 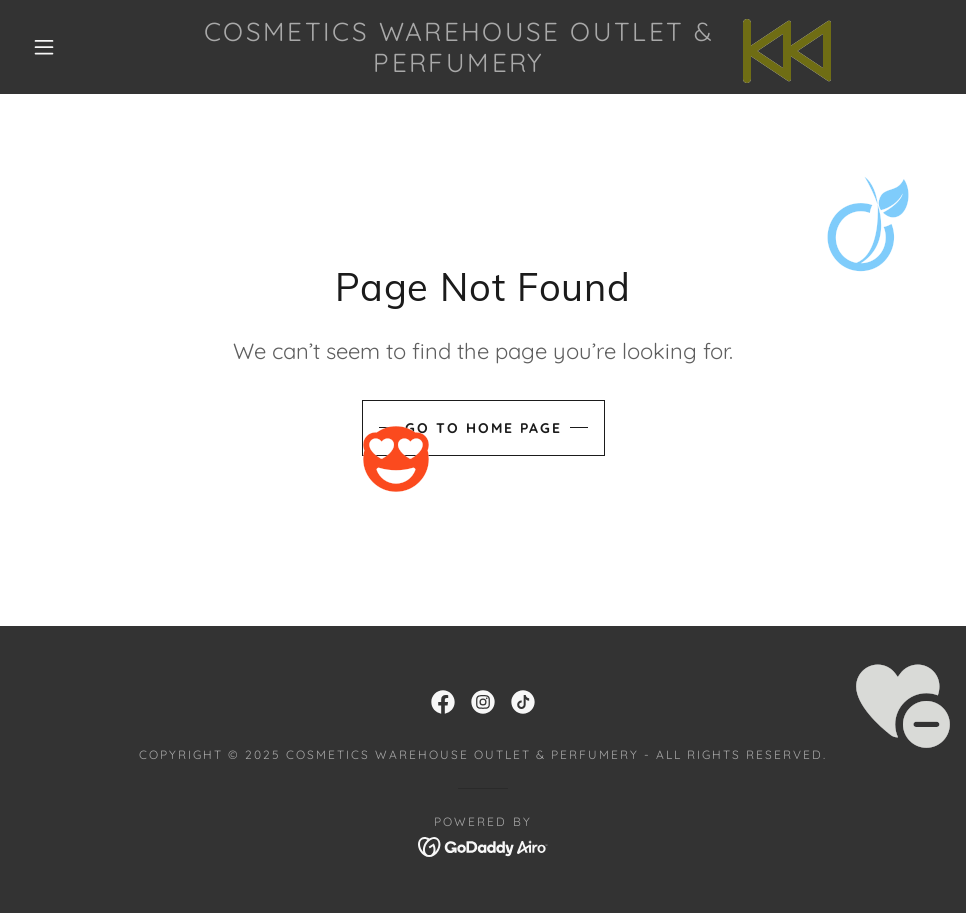 What do you see at coordinates (396, 459) in the screenshot?
I see `react to a message with love` at bounding box center [396, 459].